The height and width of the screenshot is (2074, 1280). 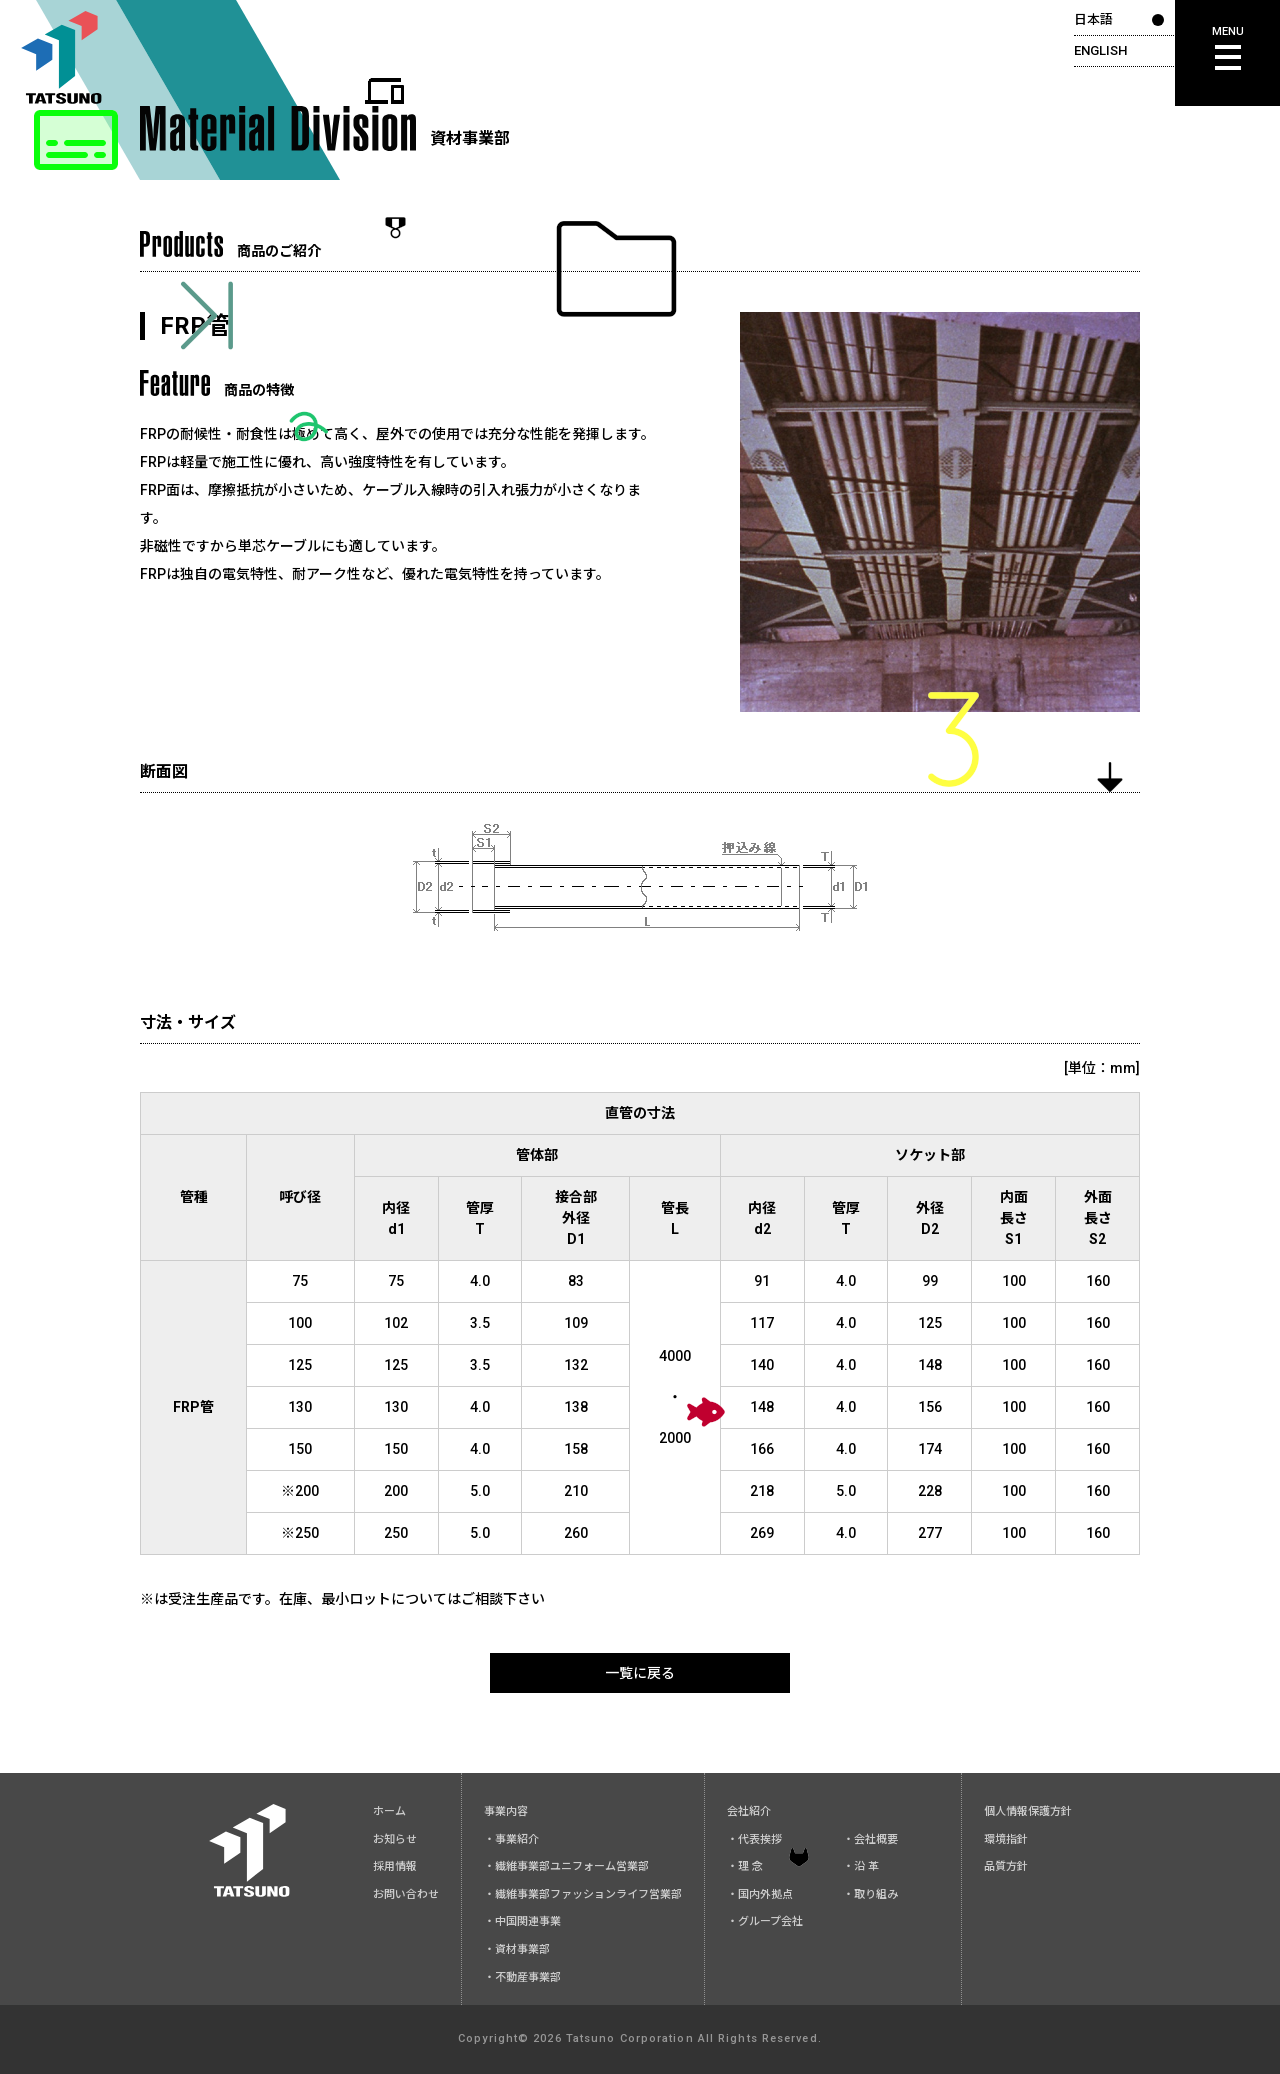 I want to click on skip to the end of a track or playlist, so click(x=208, y=315).